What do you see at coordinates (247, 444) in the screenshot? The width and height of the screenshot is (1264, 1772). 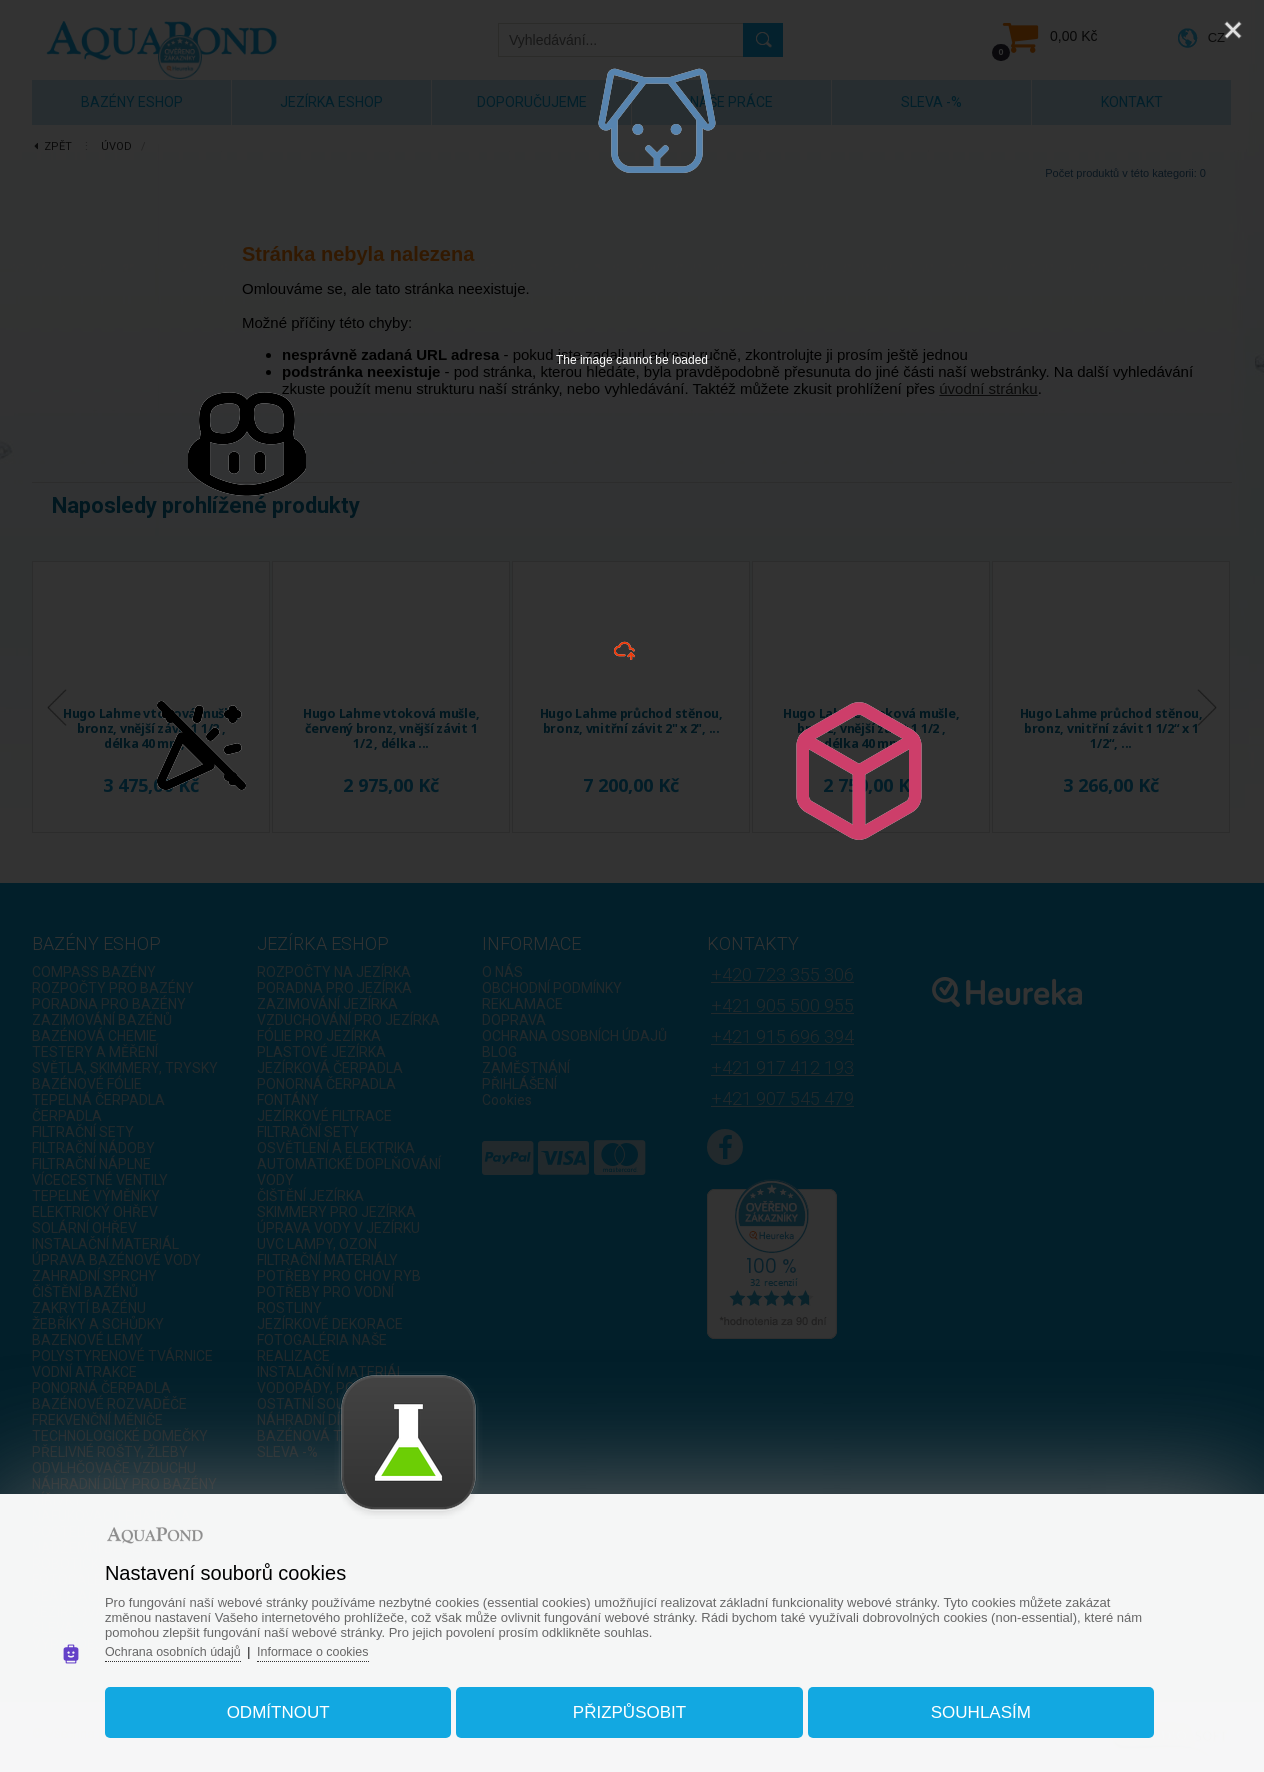 I see `access github copilot ai assistant` at bounding box center [247, 444].